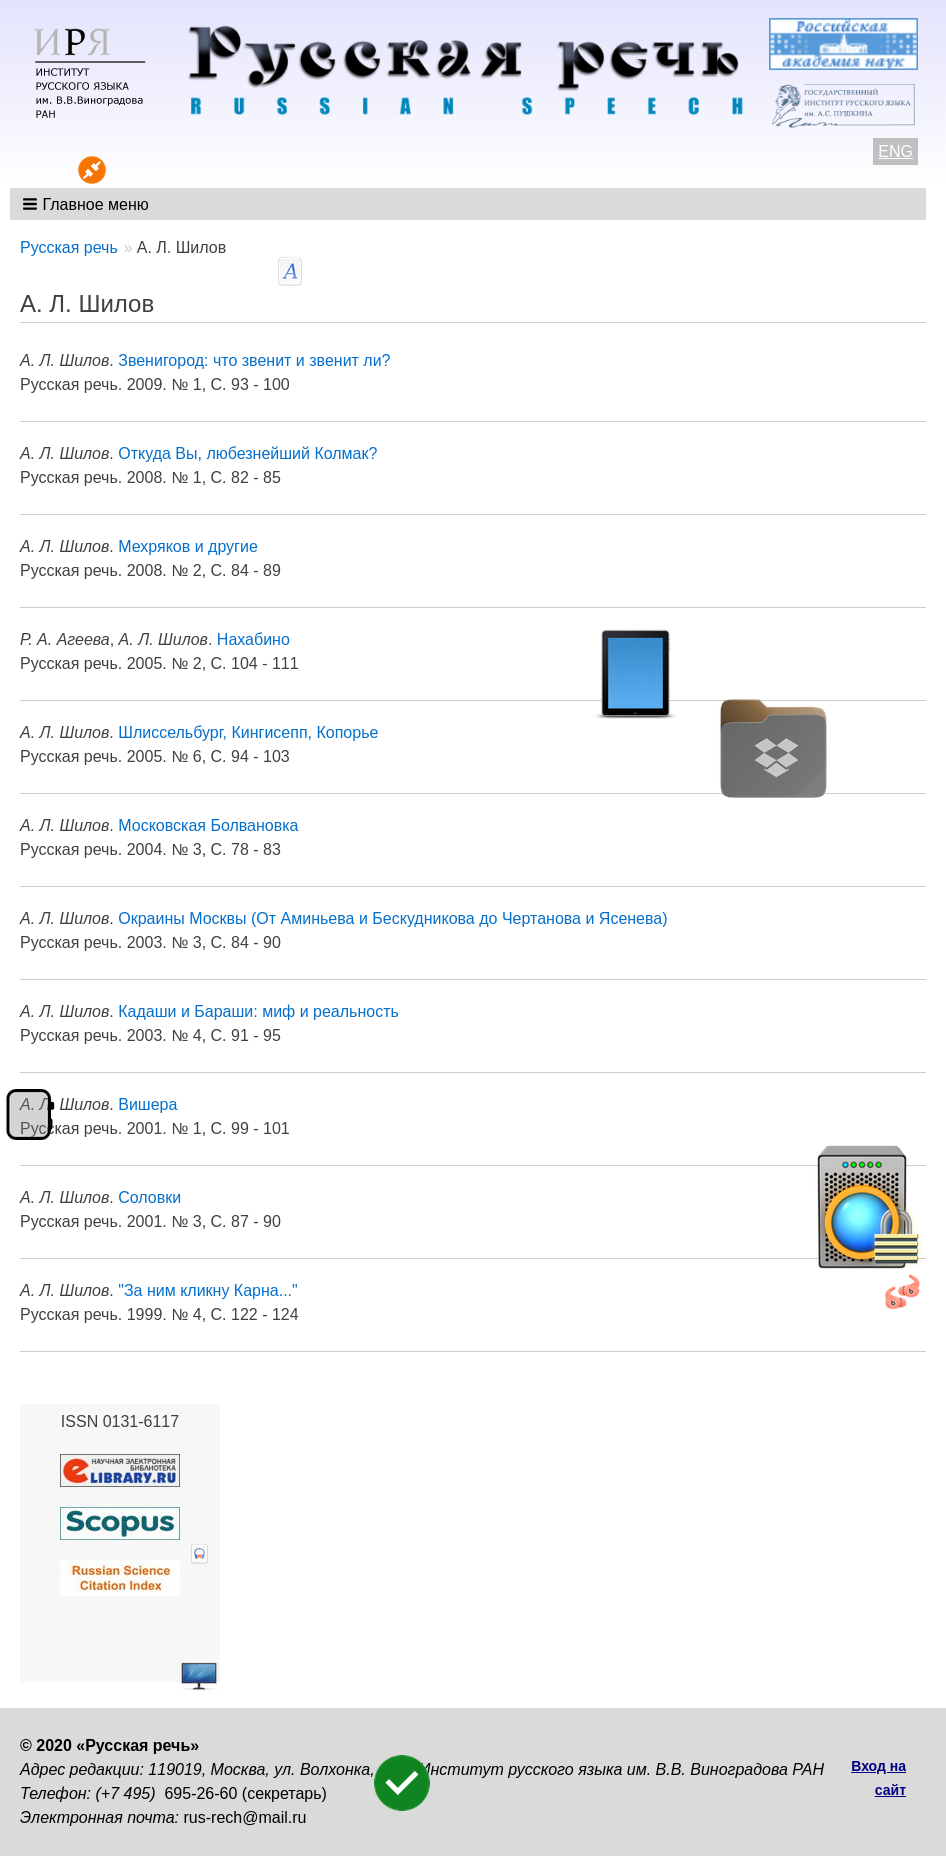  I want to click on indicates a disconnected or unmounted drive, so click(92, 170).